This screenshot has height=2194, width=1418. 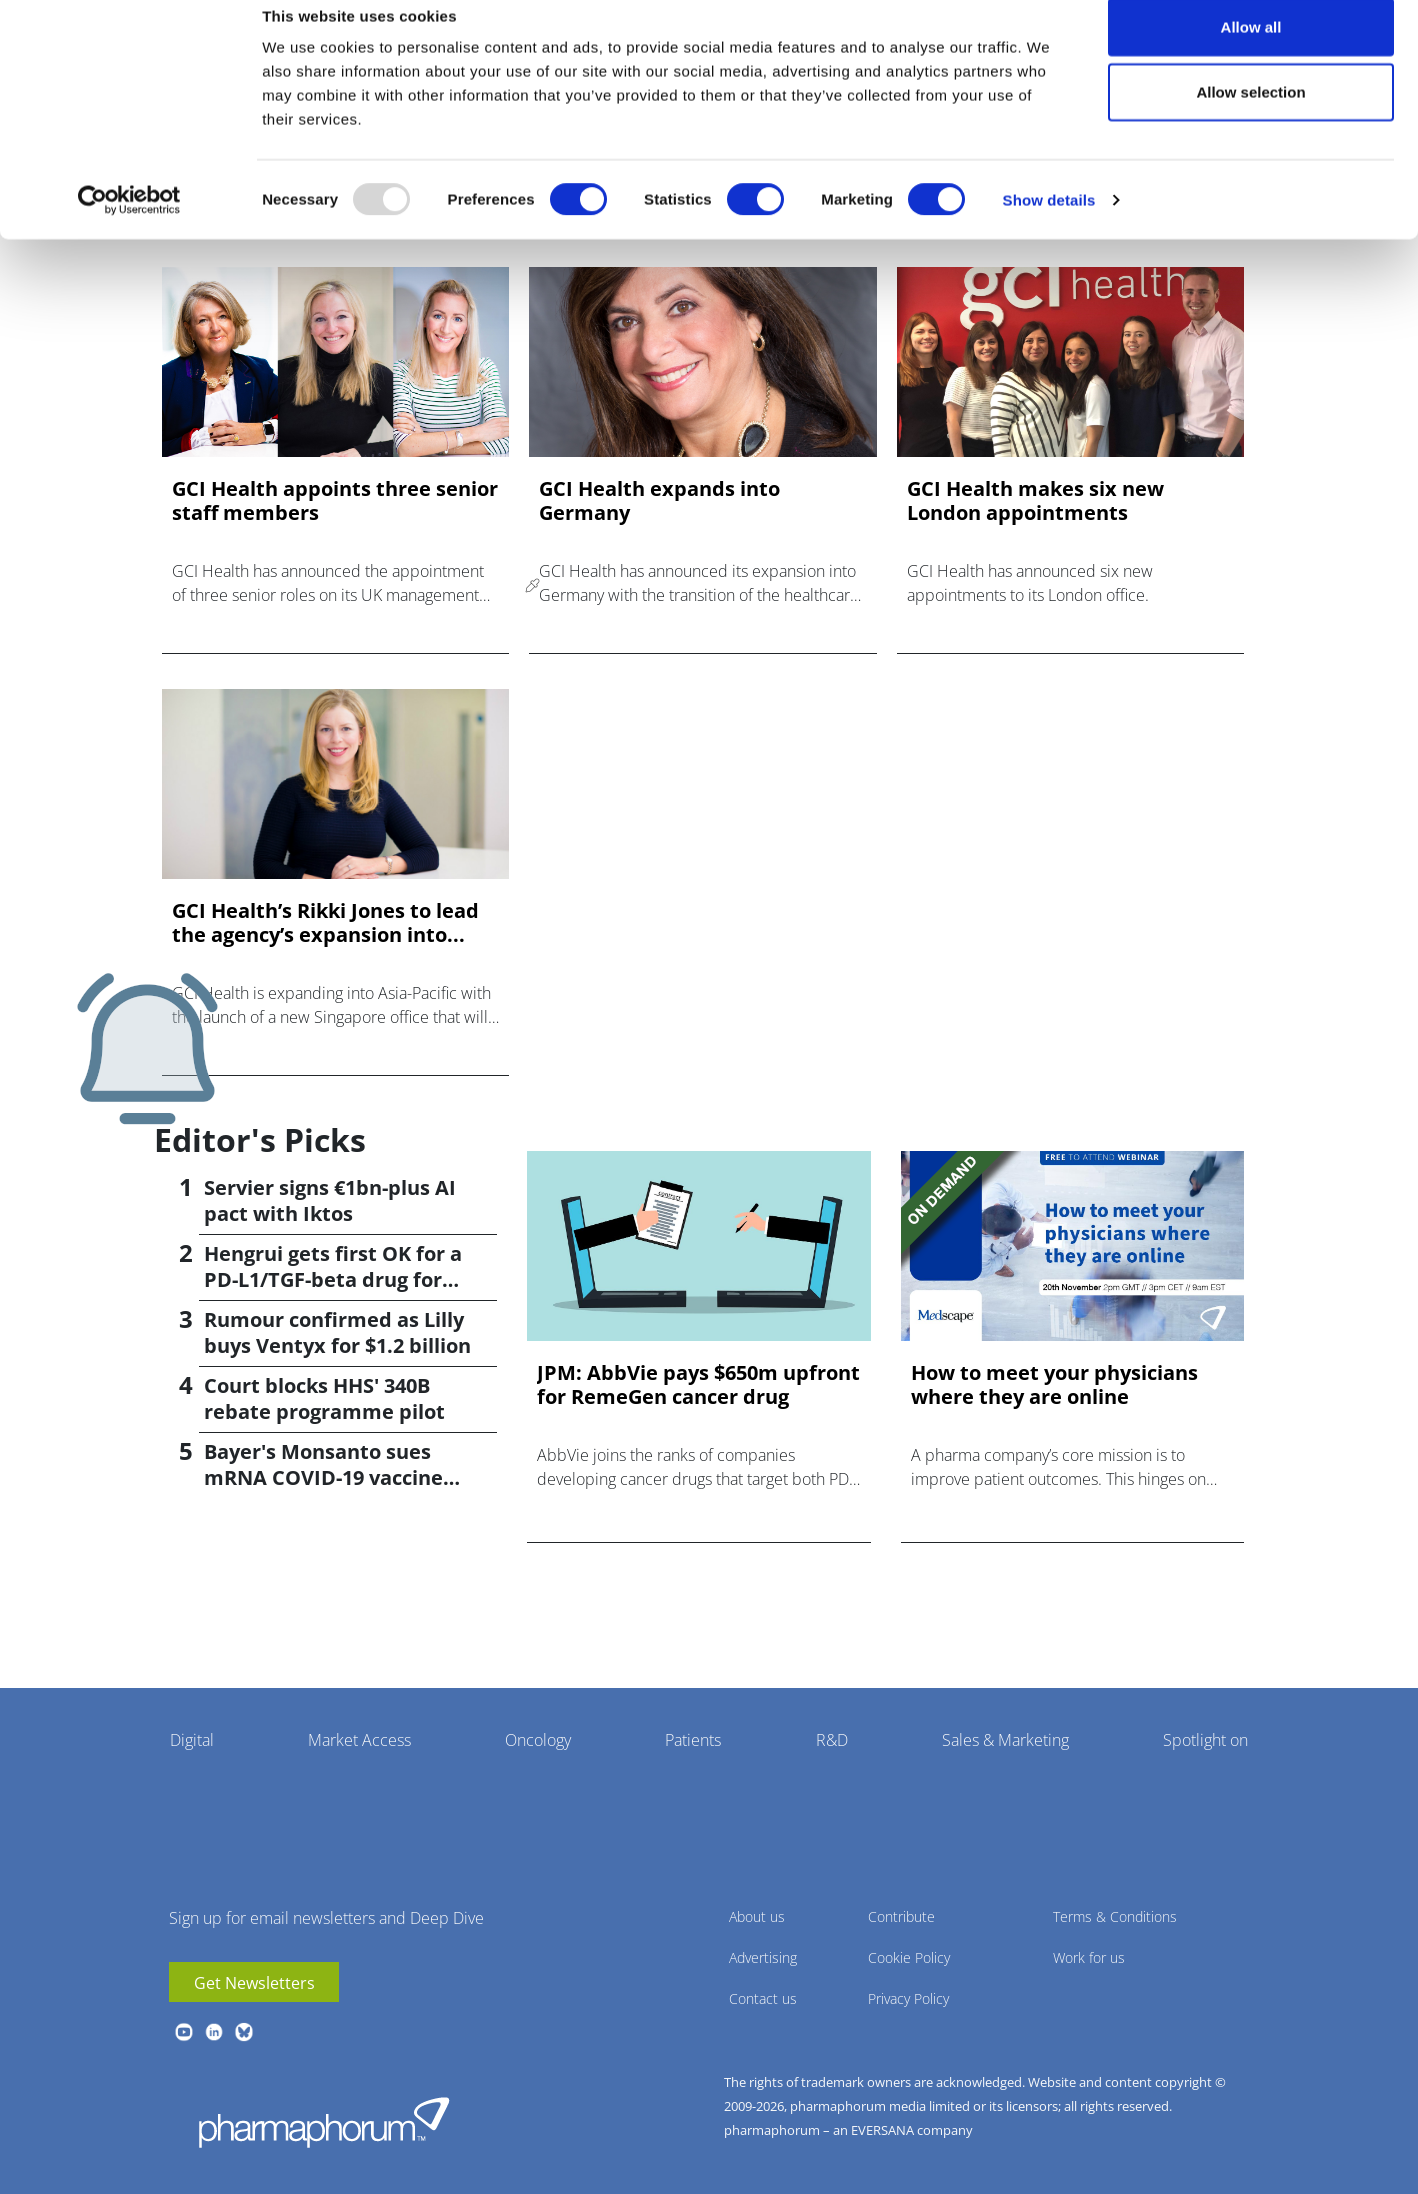 What do you see at coordinates (532, 585) in the screenshot?
I see `pick a color from the screen` at bounding box center [532, 585].